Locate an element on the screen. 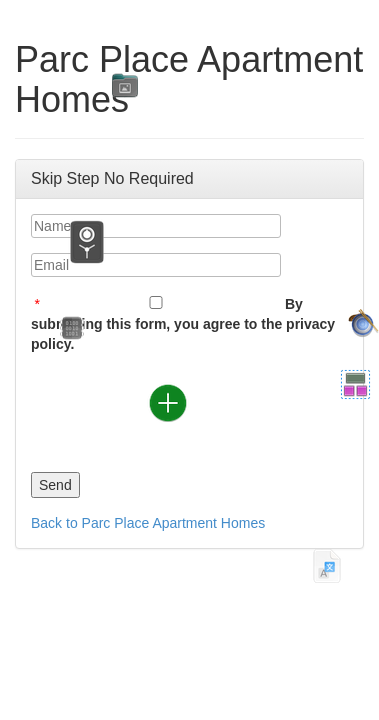 The width and height of the screenshot is (379, 720). select all items in the current view is located at coordinates (355, 384).